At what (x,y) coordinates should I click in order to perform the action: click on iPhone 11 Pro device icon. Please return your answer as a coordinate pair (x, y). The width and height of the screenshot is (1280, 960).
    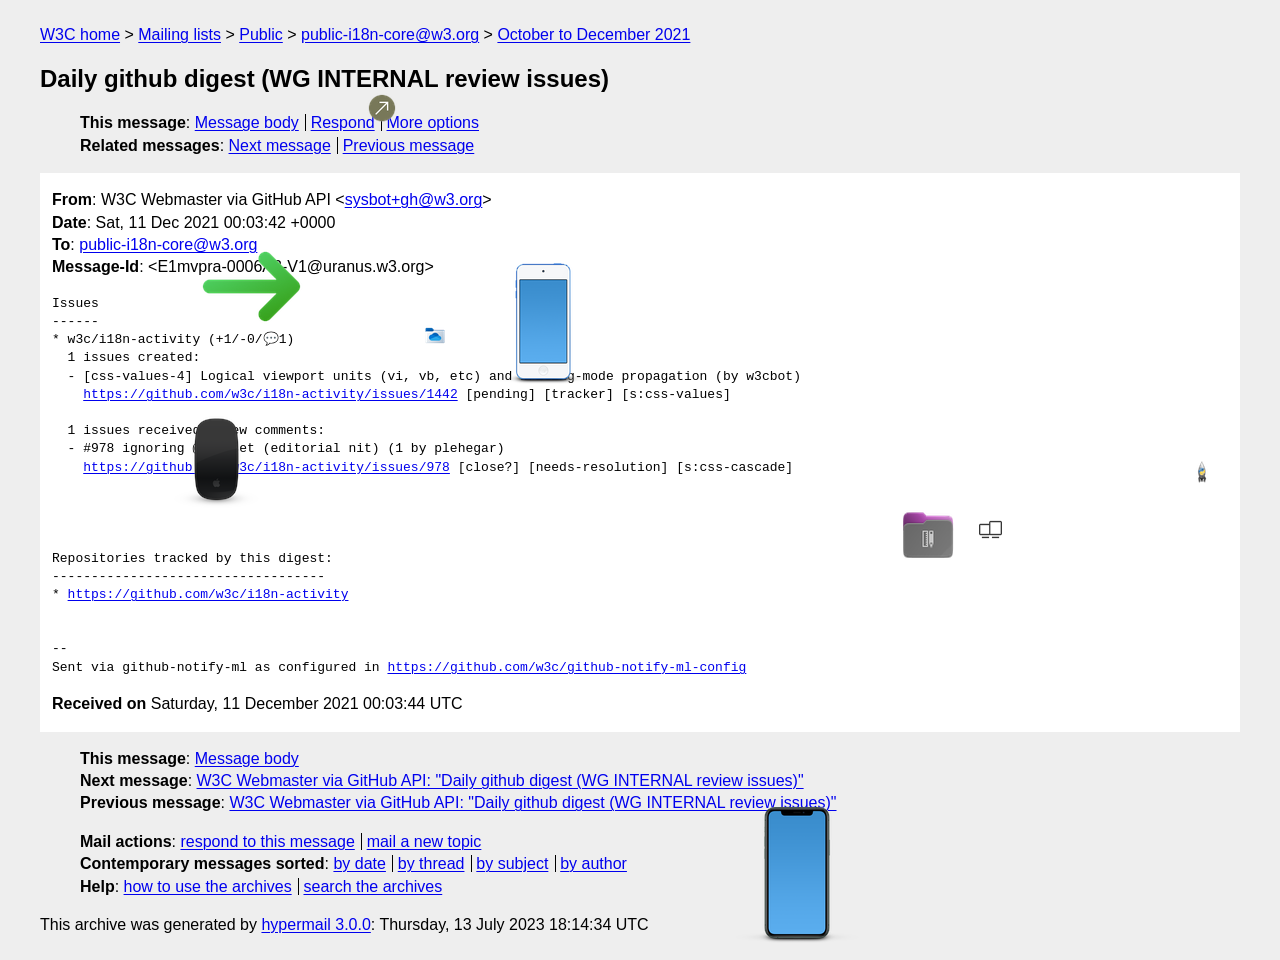
    Looking at the image, I should click on (797, 875).